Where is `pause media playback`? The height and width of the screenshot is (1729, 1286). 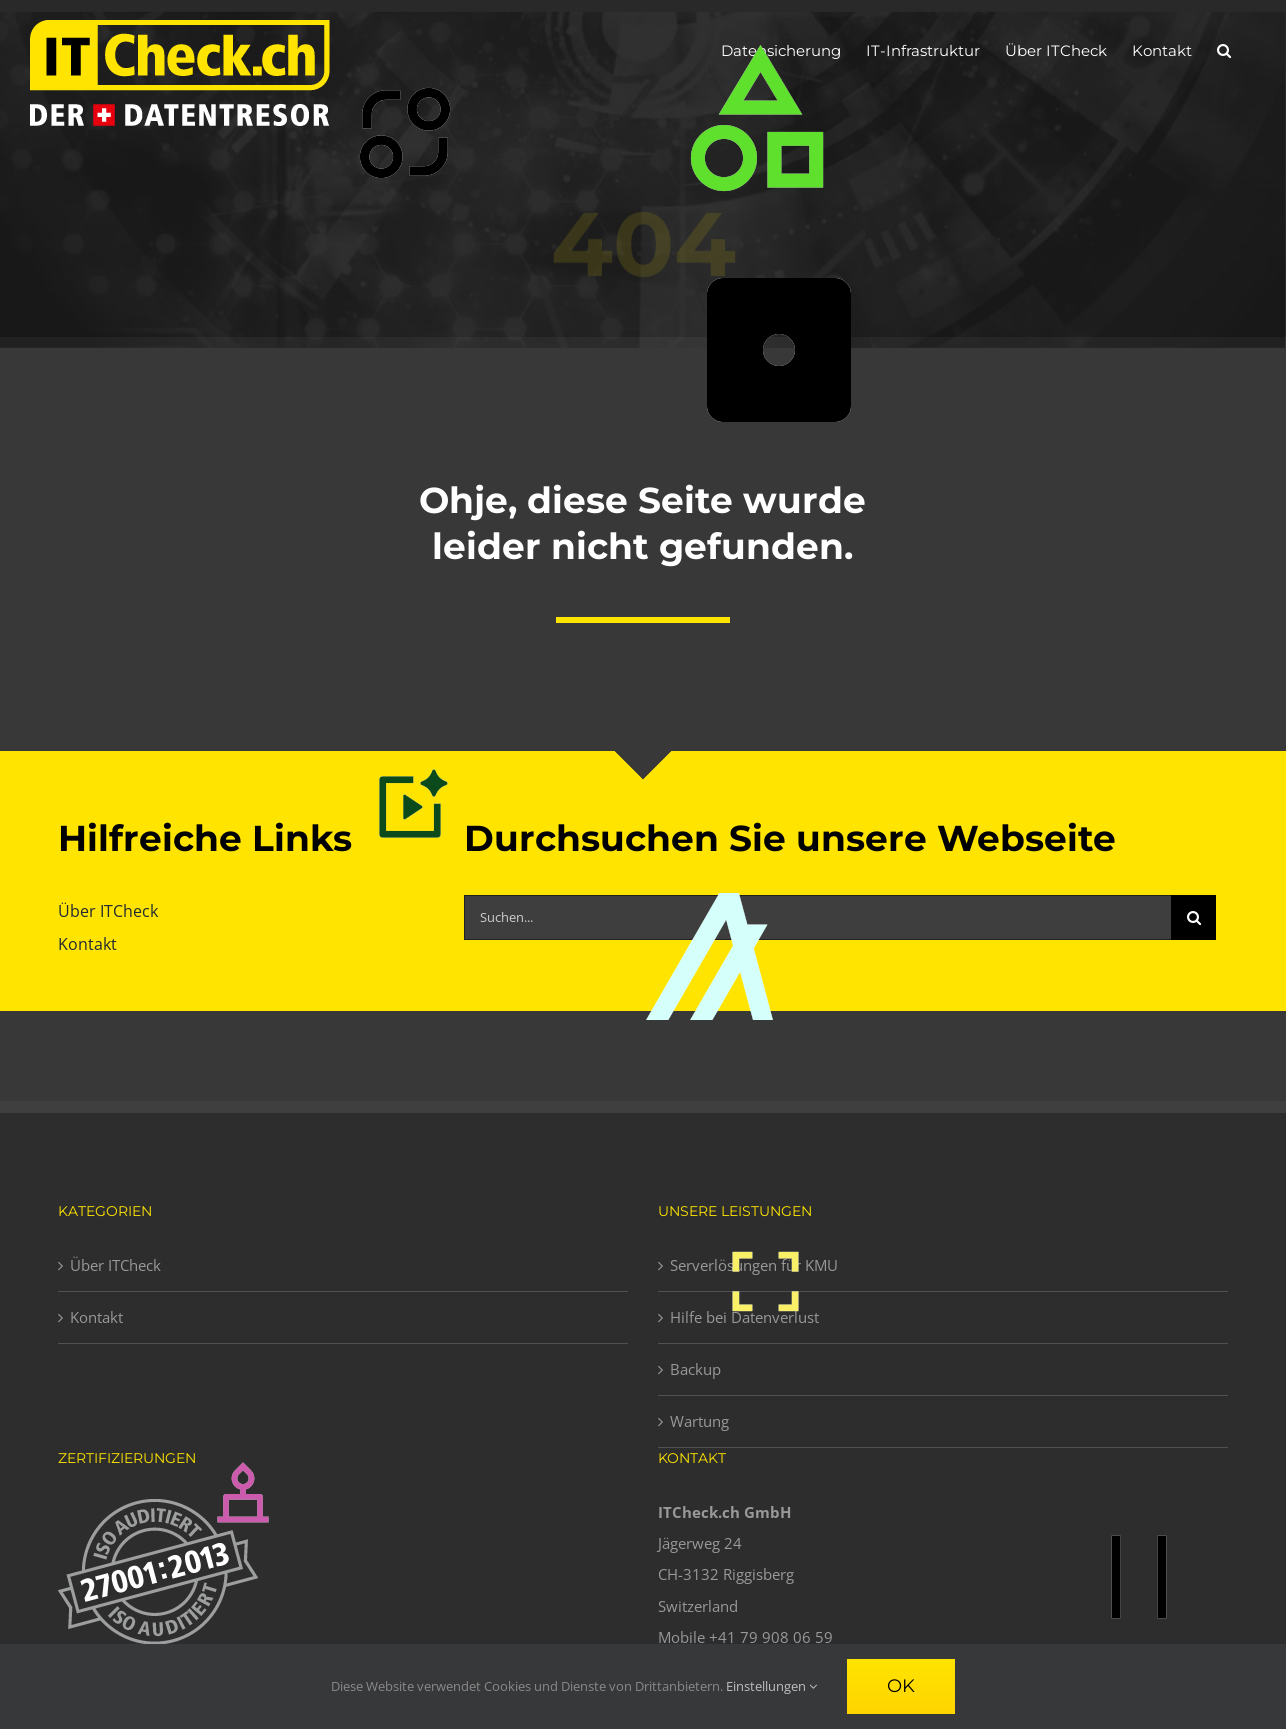
pause media playback is located at coordinates (1139, 1577).